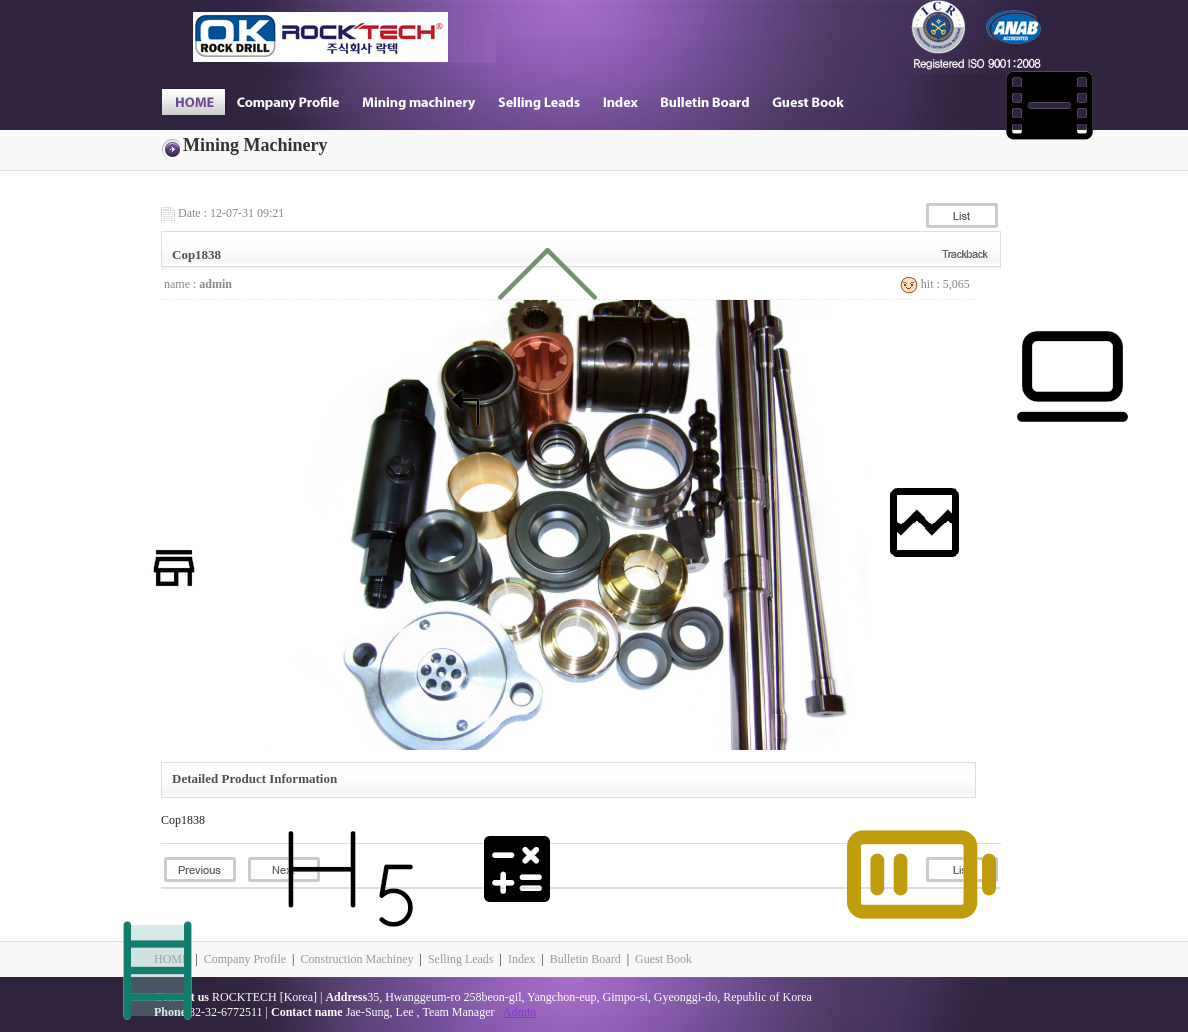  I want to click on access video or film content, so click(1049, 105).